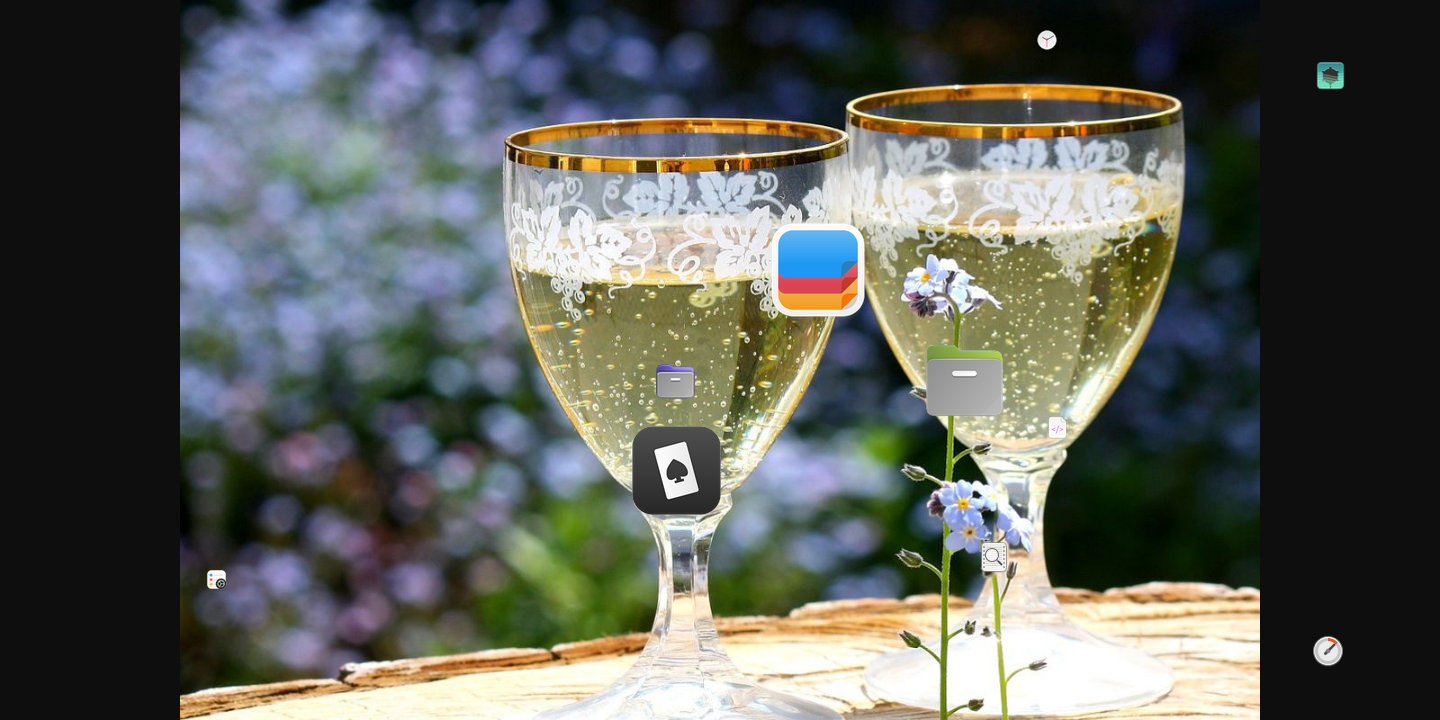  Describe the element at coordinates (1328, 651) in the screenshot. I see `launch sysprof system profiler` at that location.